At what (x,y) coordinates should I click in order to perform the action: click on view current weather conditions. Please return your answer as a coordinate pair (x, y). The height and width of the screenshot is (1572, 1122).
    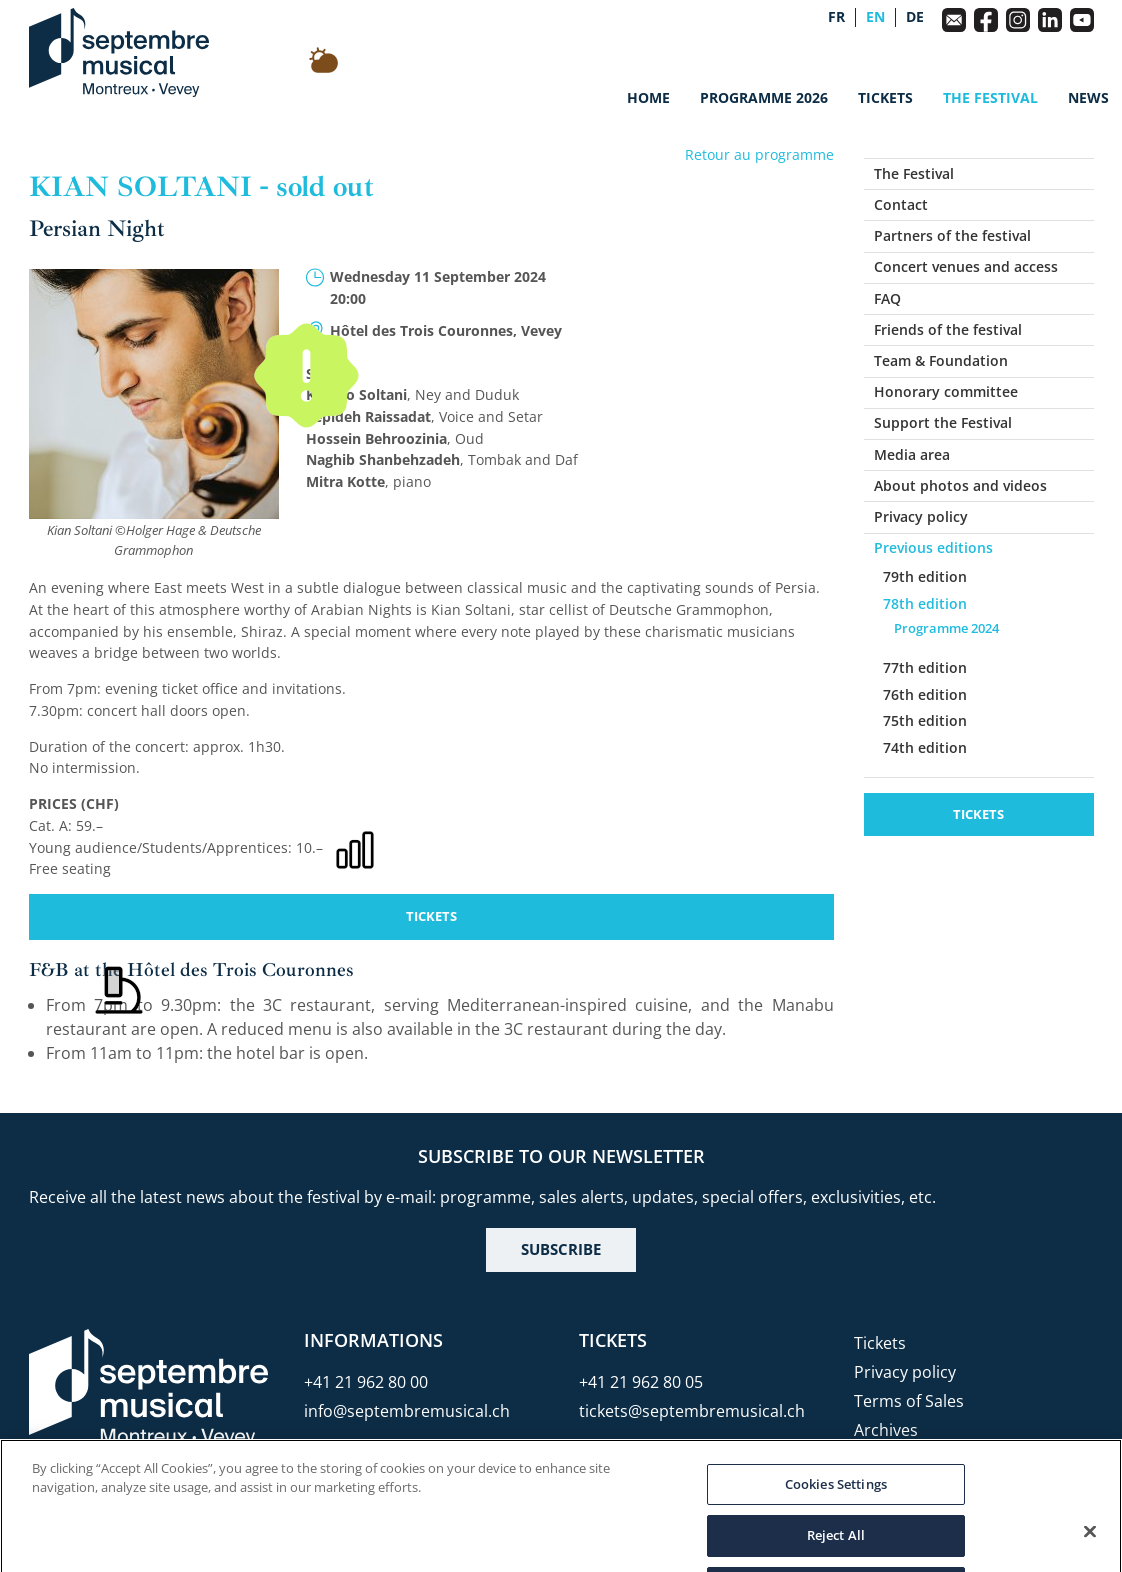
    Looking at the image, I should click on (323, 60).